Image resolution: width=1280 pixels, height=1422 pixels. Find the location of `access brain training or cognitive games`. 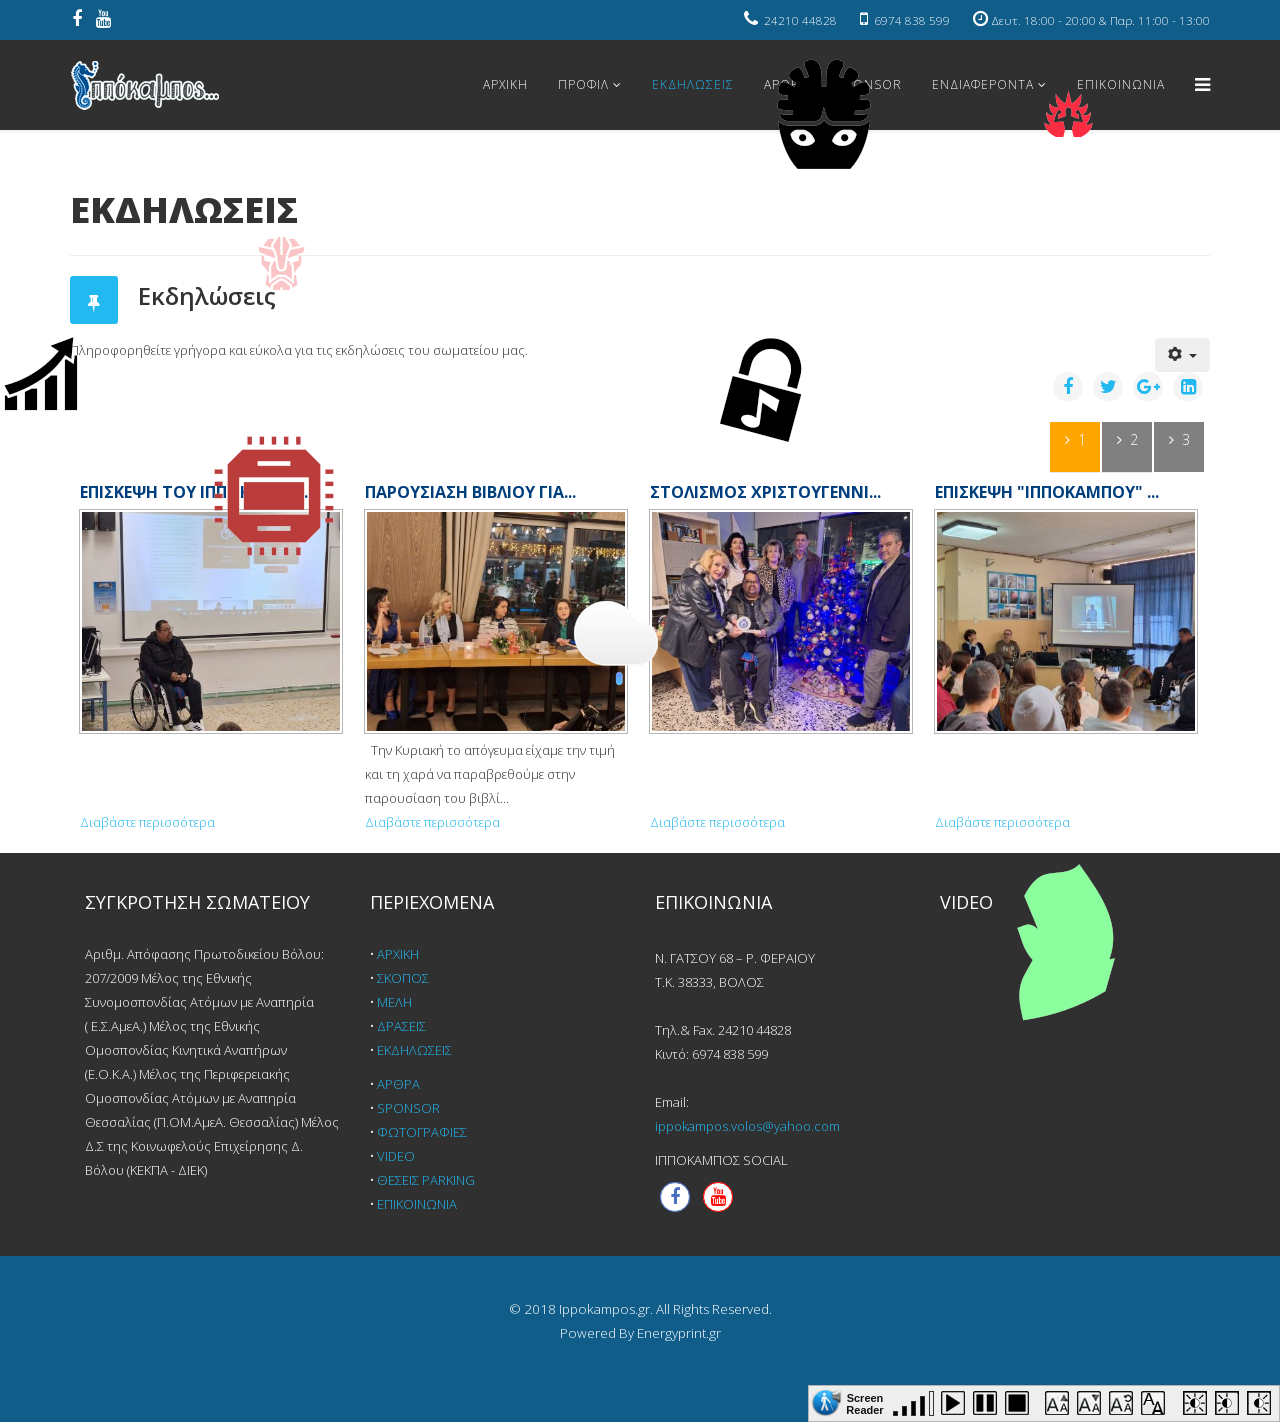

access brain training or cognitive games is located at coordinates (821, 114).